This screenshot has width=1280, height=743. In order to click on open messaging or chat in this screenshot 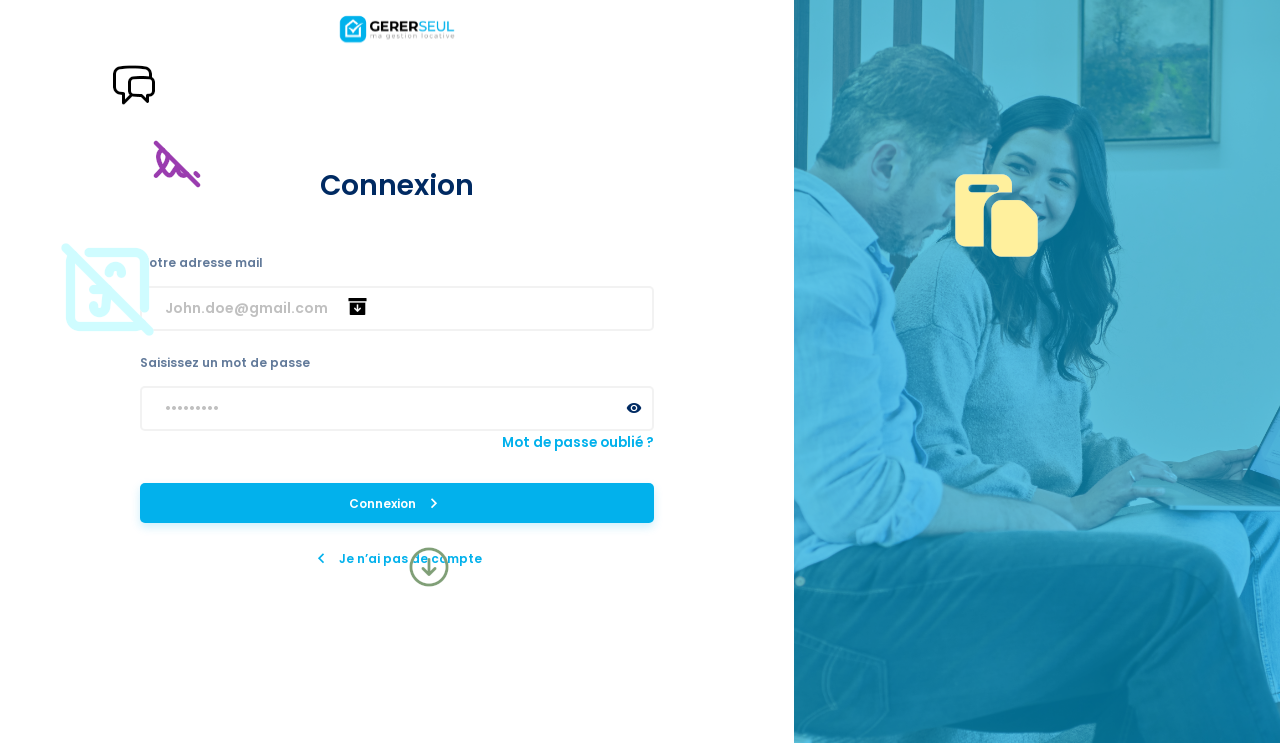, I will do `click(134, 85)`.